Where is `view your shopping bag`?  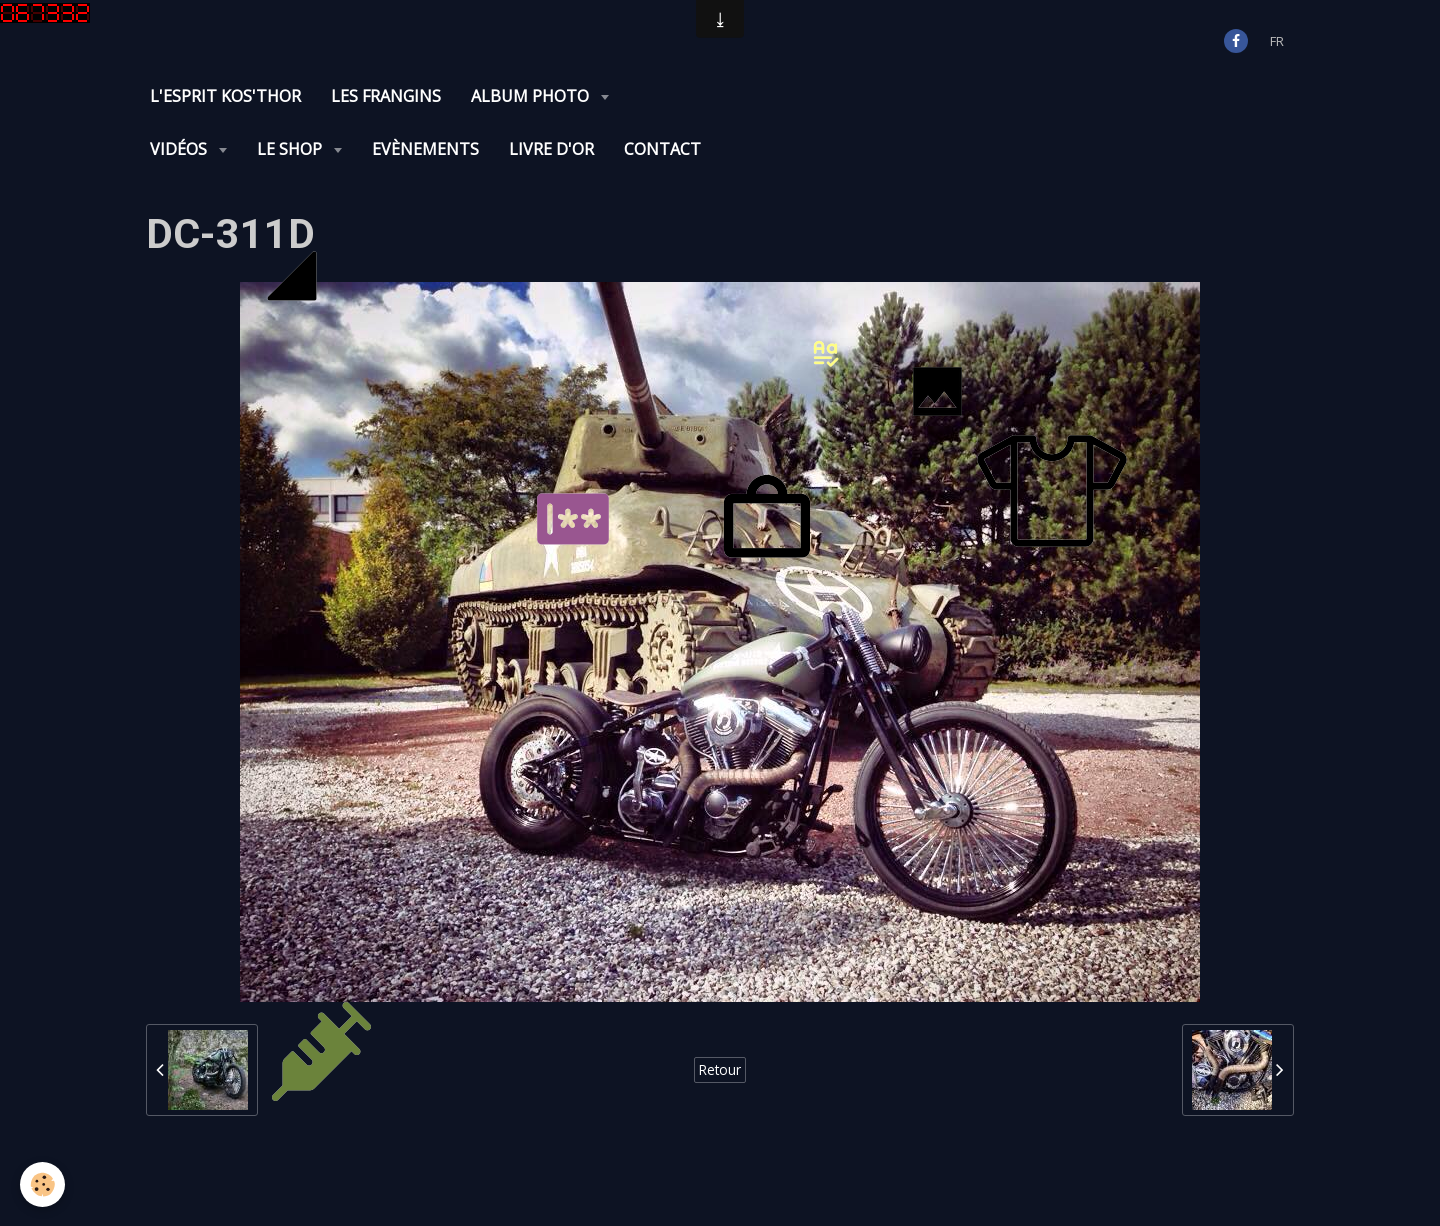 view your shopping bag is located at coordinates (767, 521).